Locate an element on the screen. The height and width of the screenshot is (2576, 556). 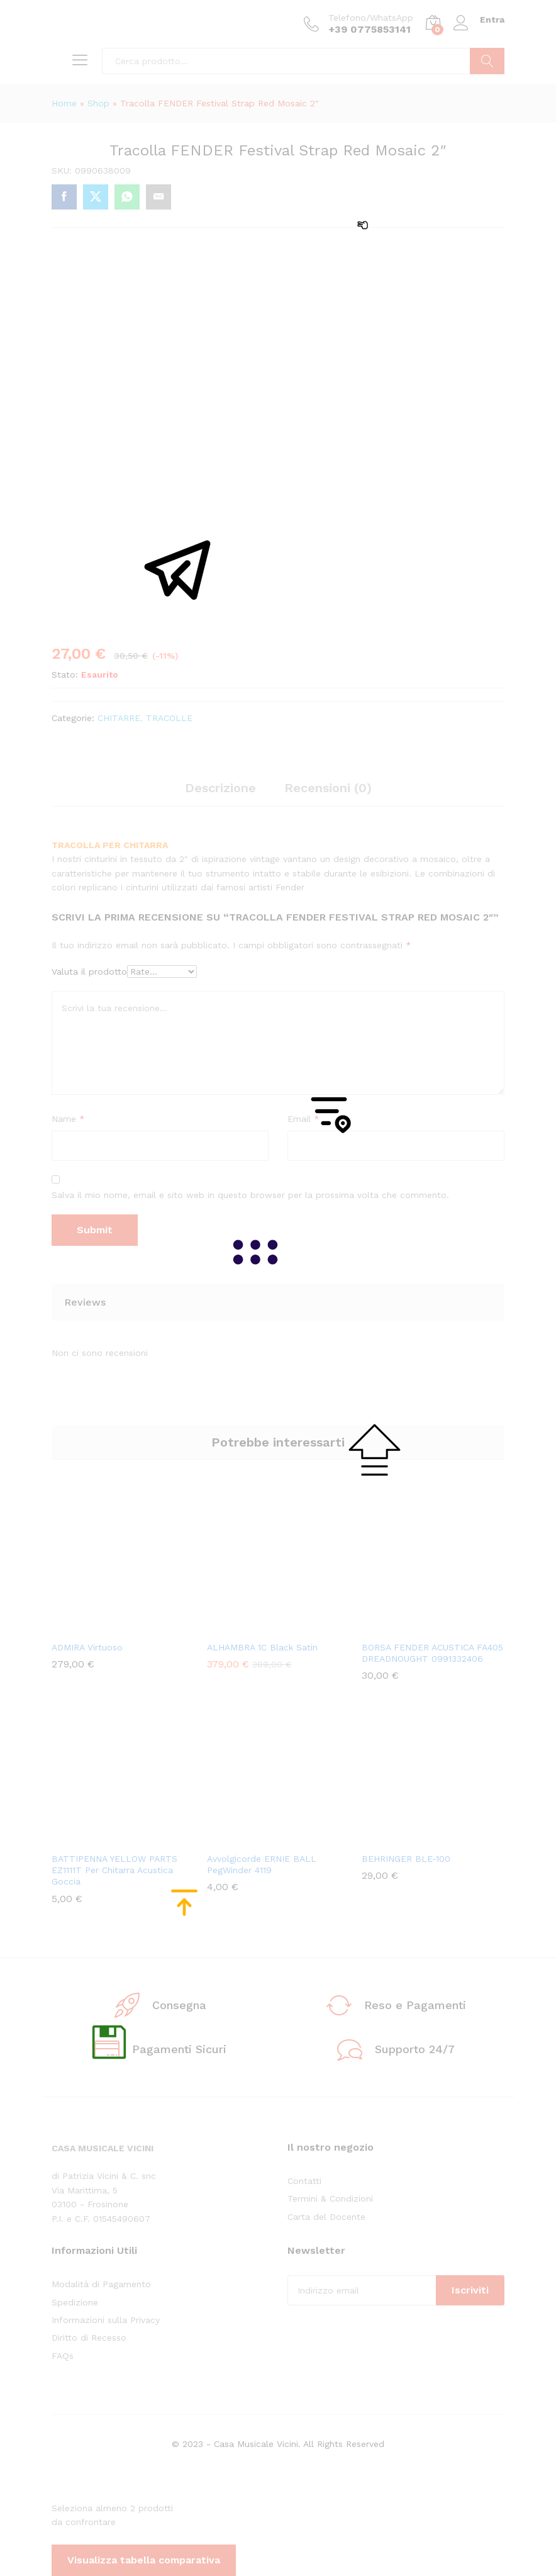
scissors gesture for rock-paper-scissors game is located at coordinates (362, 225).